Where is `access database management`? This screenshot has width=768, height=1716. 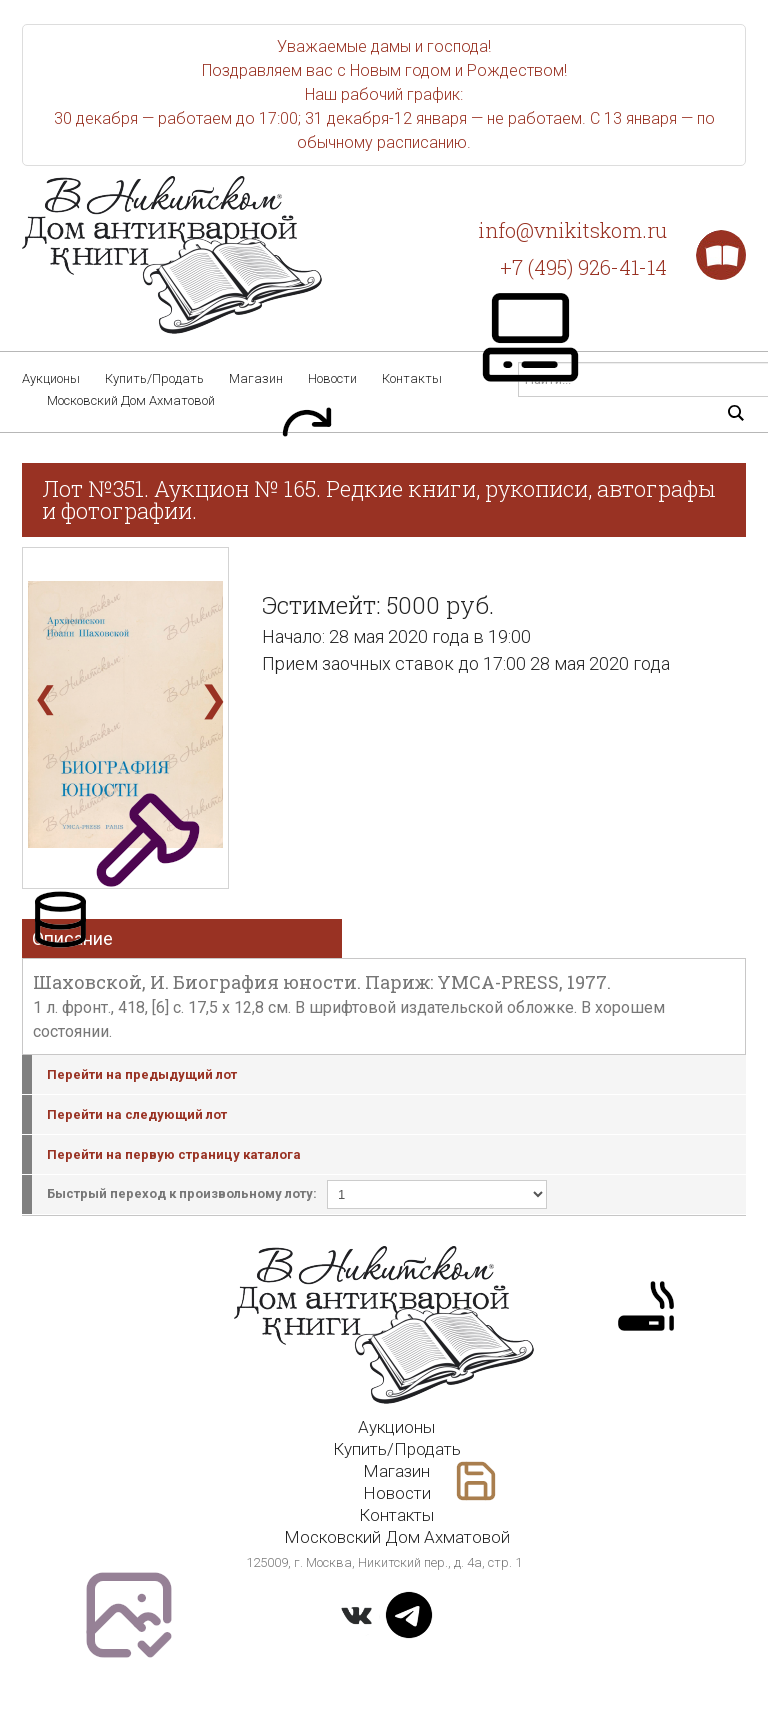
access database management is located at coordinates (60, 919).